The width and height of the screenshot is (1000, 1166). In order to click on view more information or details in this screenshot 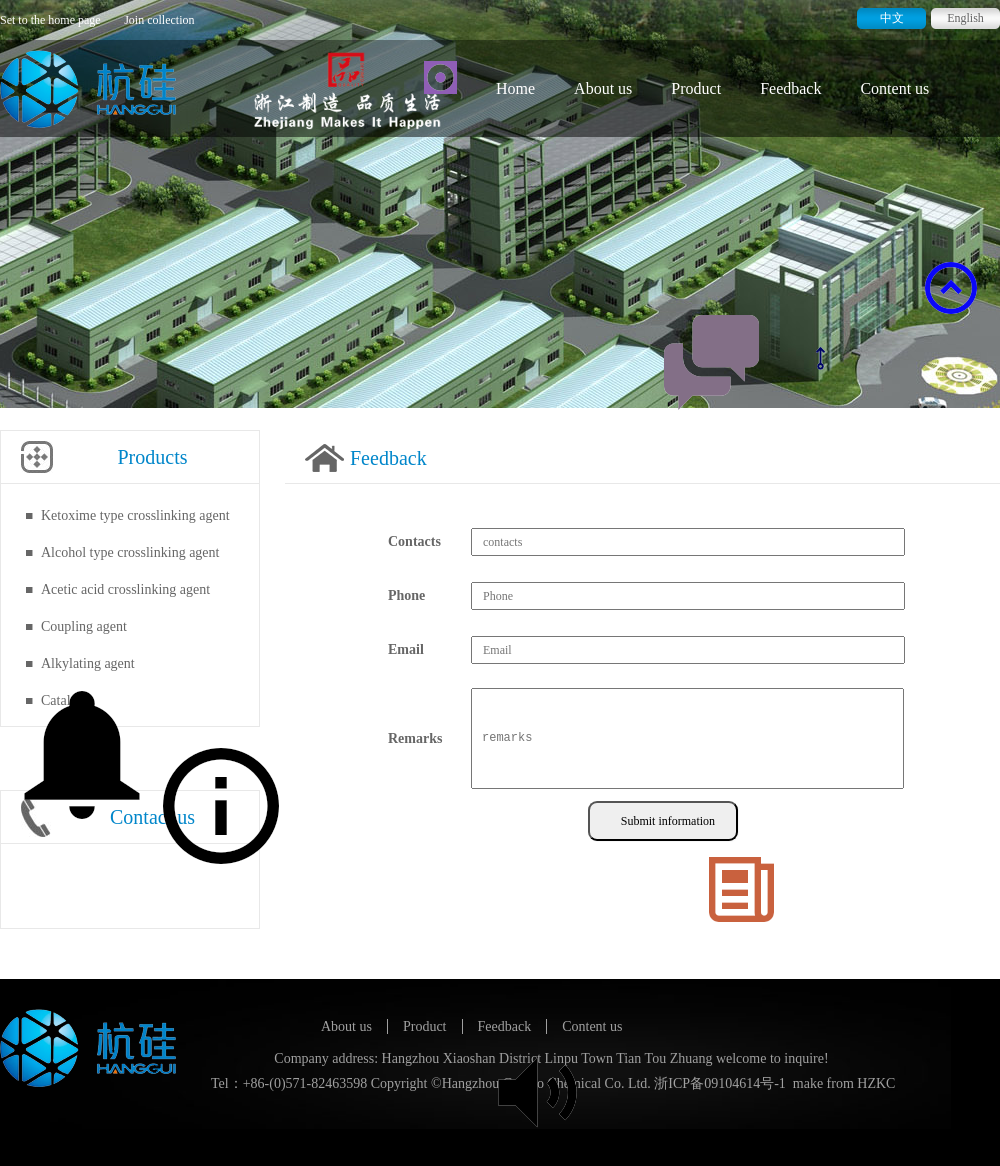, I will do `click(221, 806)`.